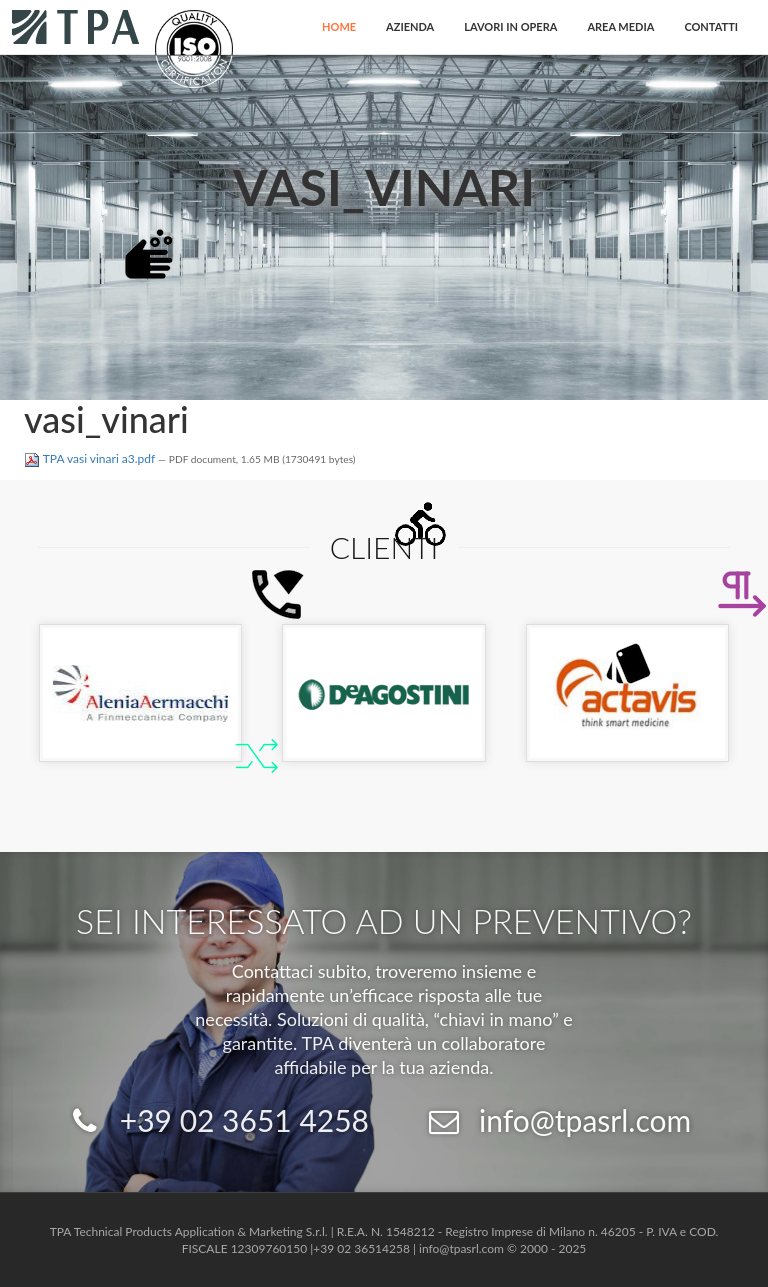 The height and width of the screenshot is (1287, 768). What do you see at coordinates (276, 594) in the screenshot?
I see `enable wifi calling feature` at bounding box center [276, 594].